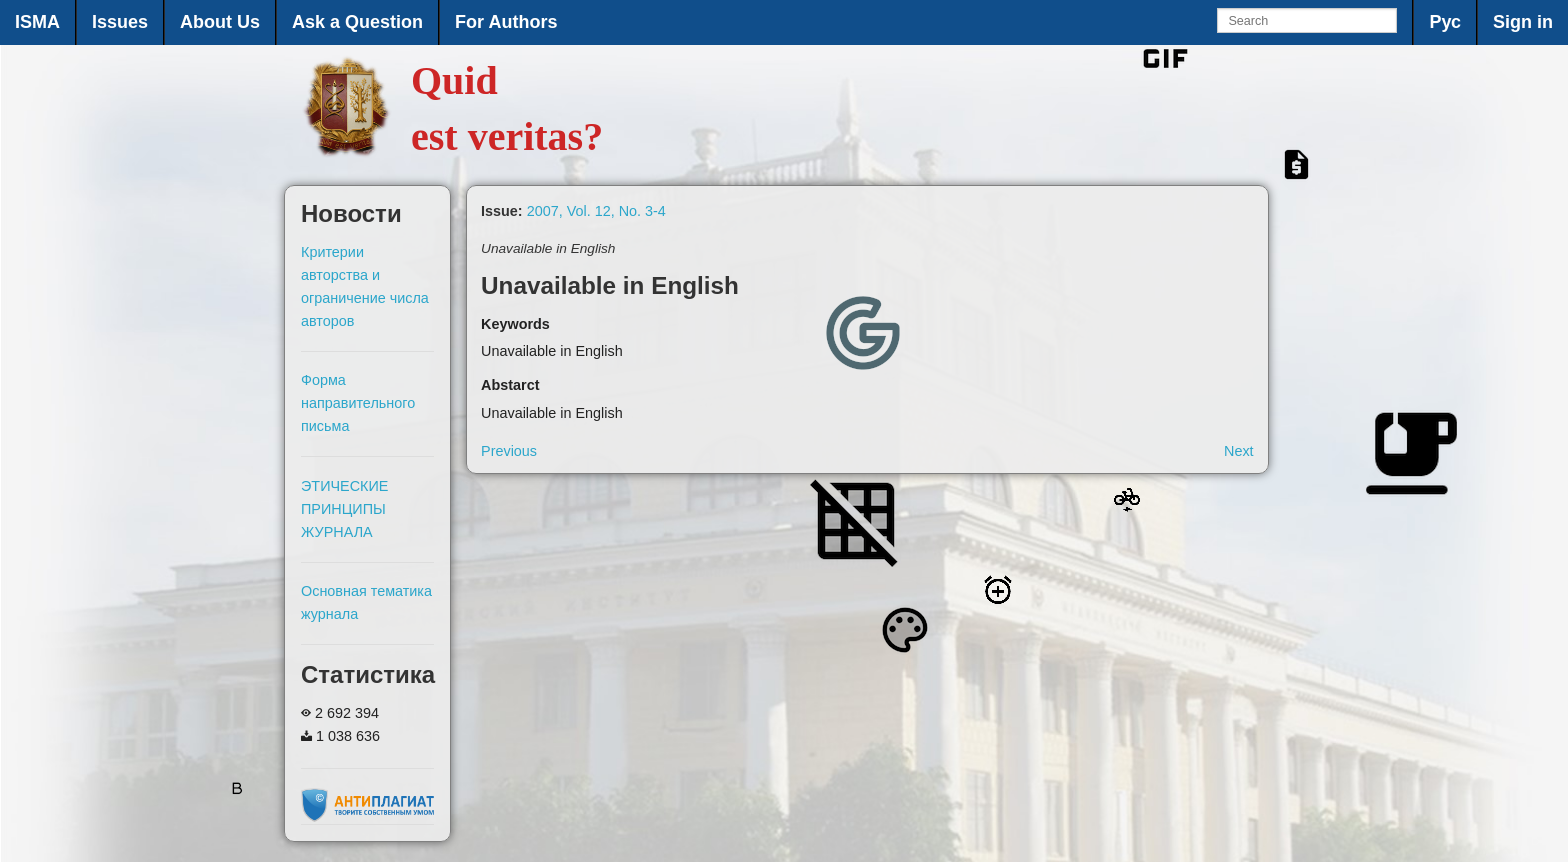 This screenshot has width=1568, height=862. What do you see at coordinates (1165, 58) in the screenshot?
I see `insert a GIF into a message or post` at bounding box center [1165, 58].